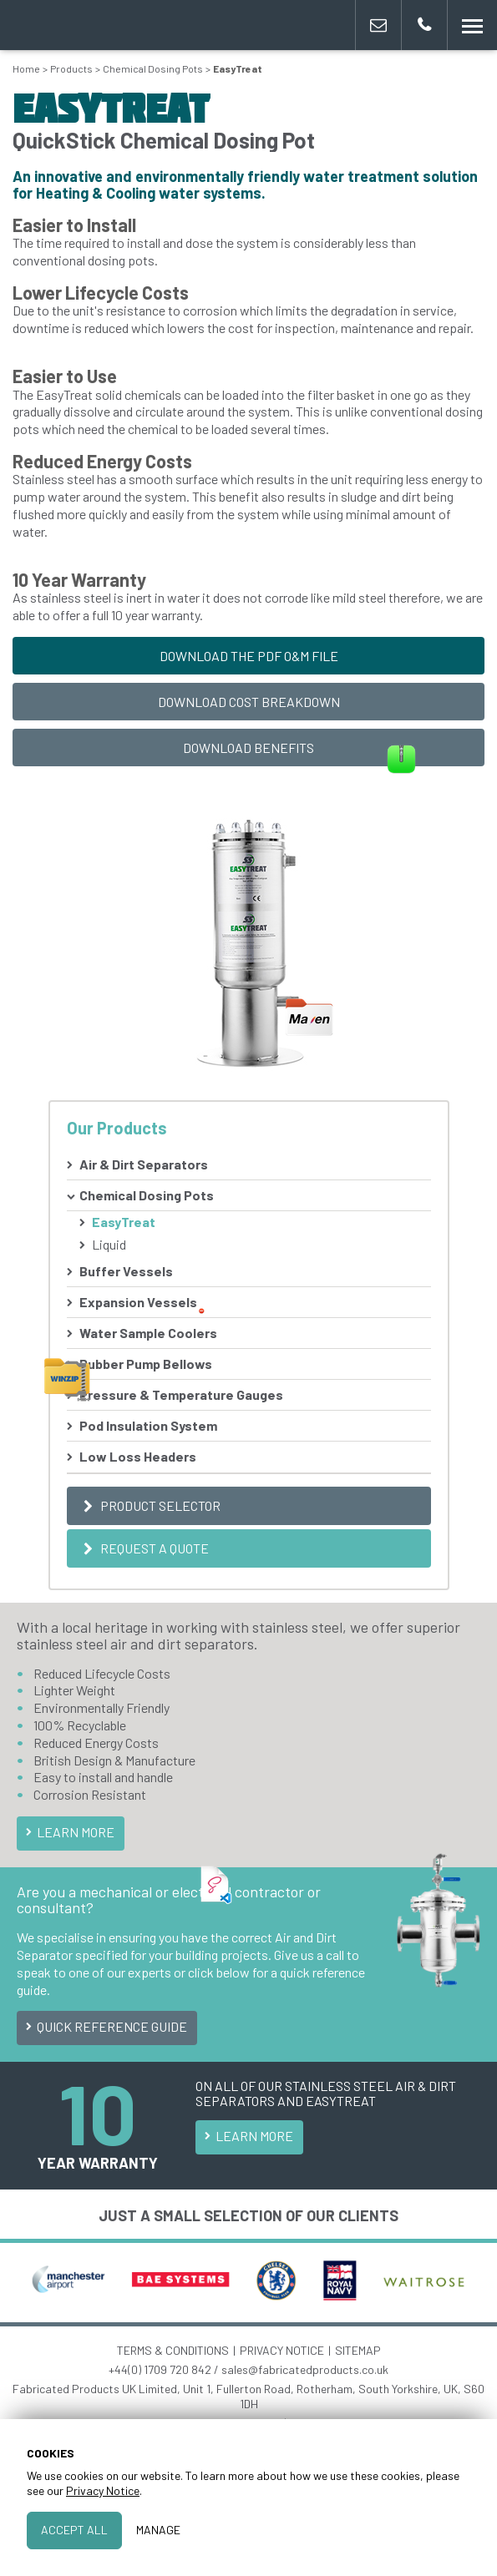 This screenshot has width=497, height=2576. I want to click on open a Sass stylesheet file in Visual Studio Code, so click(215, 1885).